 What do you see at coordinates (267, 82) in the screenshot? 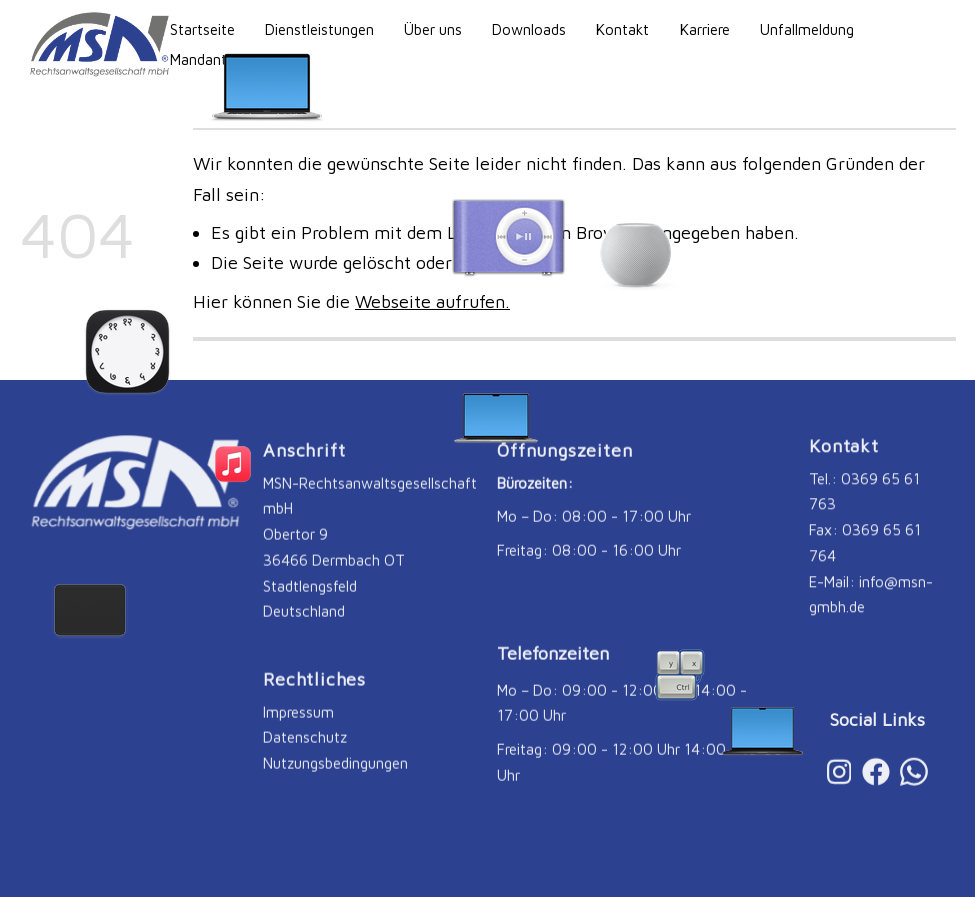
I see `macbook pro device icon` at bounding box center [267, 82].